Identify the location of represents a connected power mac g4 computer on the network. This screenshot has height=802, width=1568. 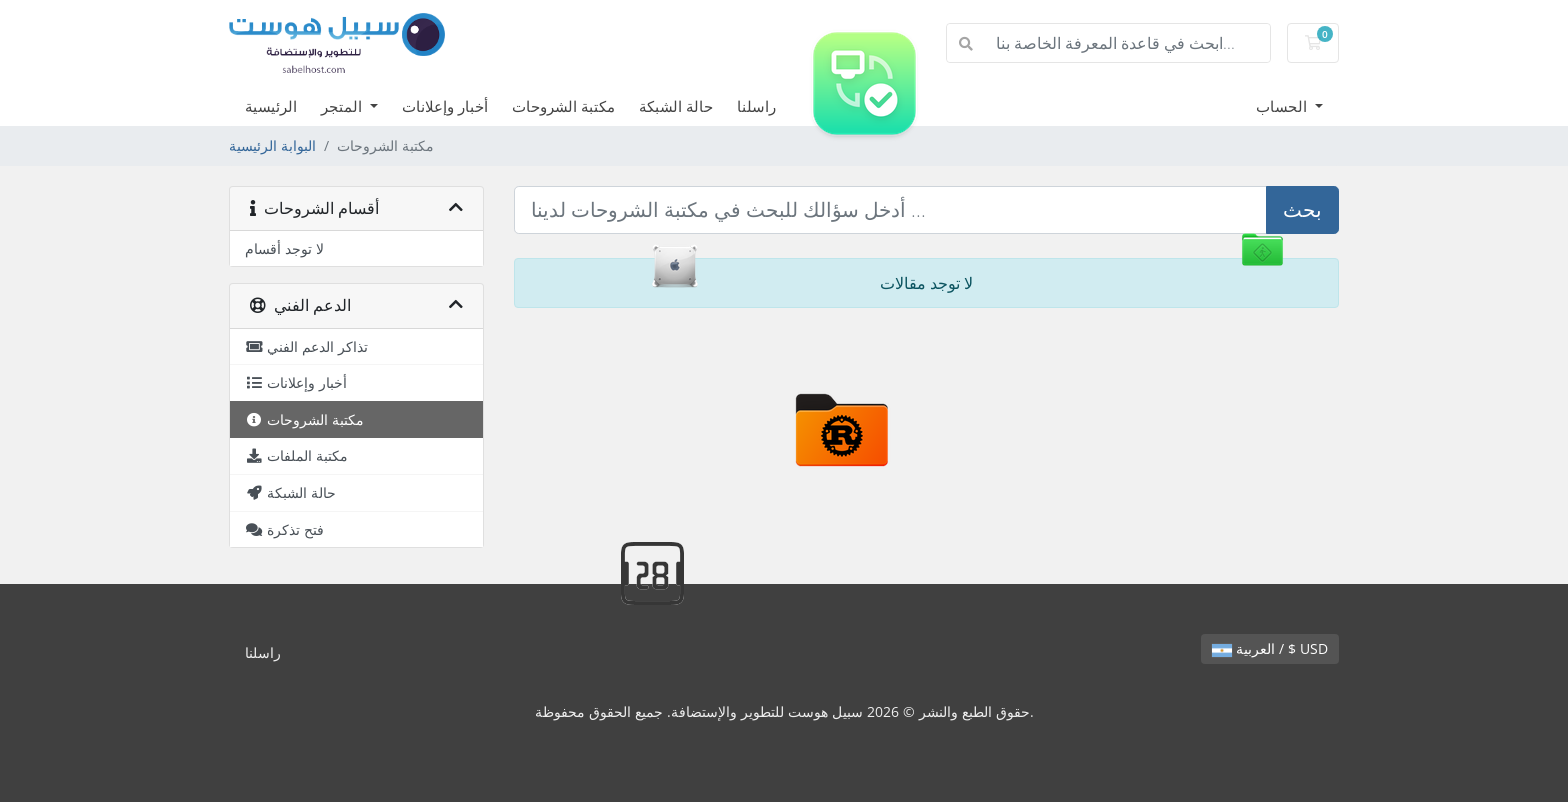
(675, 265).